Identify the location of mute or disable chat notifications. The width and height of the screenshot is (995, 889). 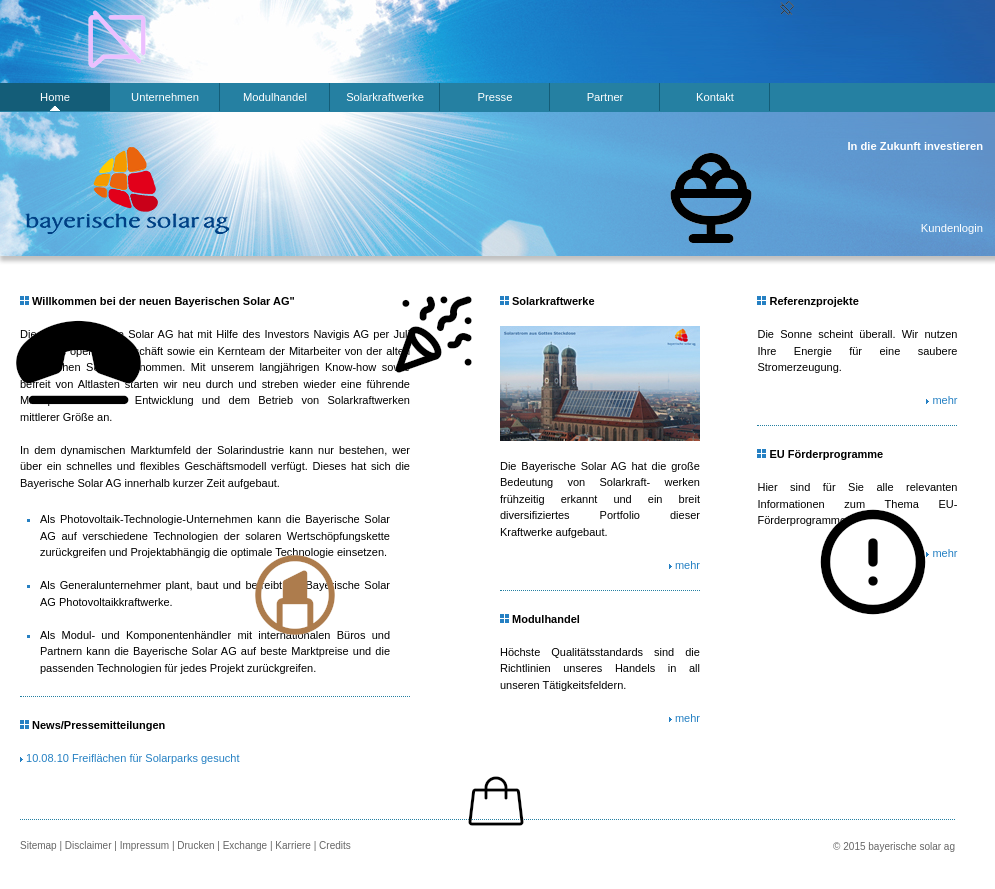
(117, 37).